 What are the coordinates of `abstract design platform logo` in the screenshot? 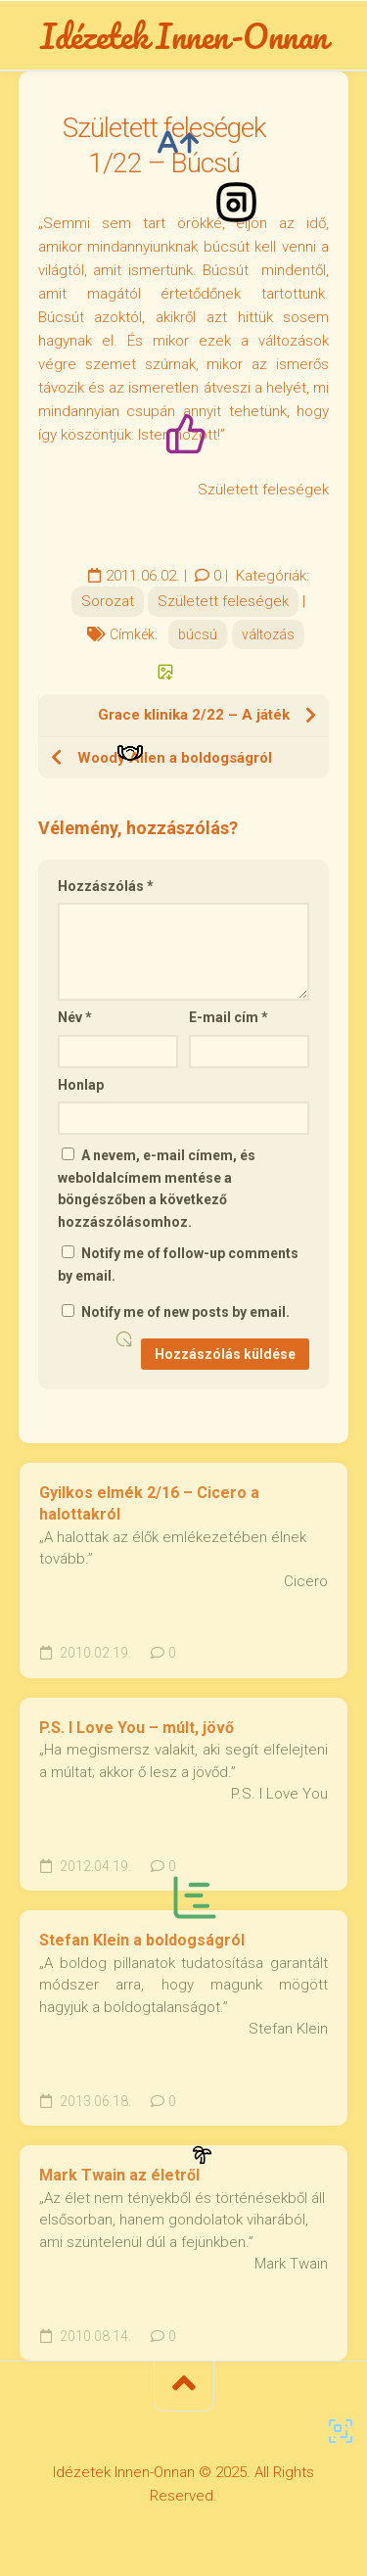 It's located at (236, 202).